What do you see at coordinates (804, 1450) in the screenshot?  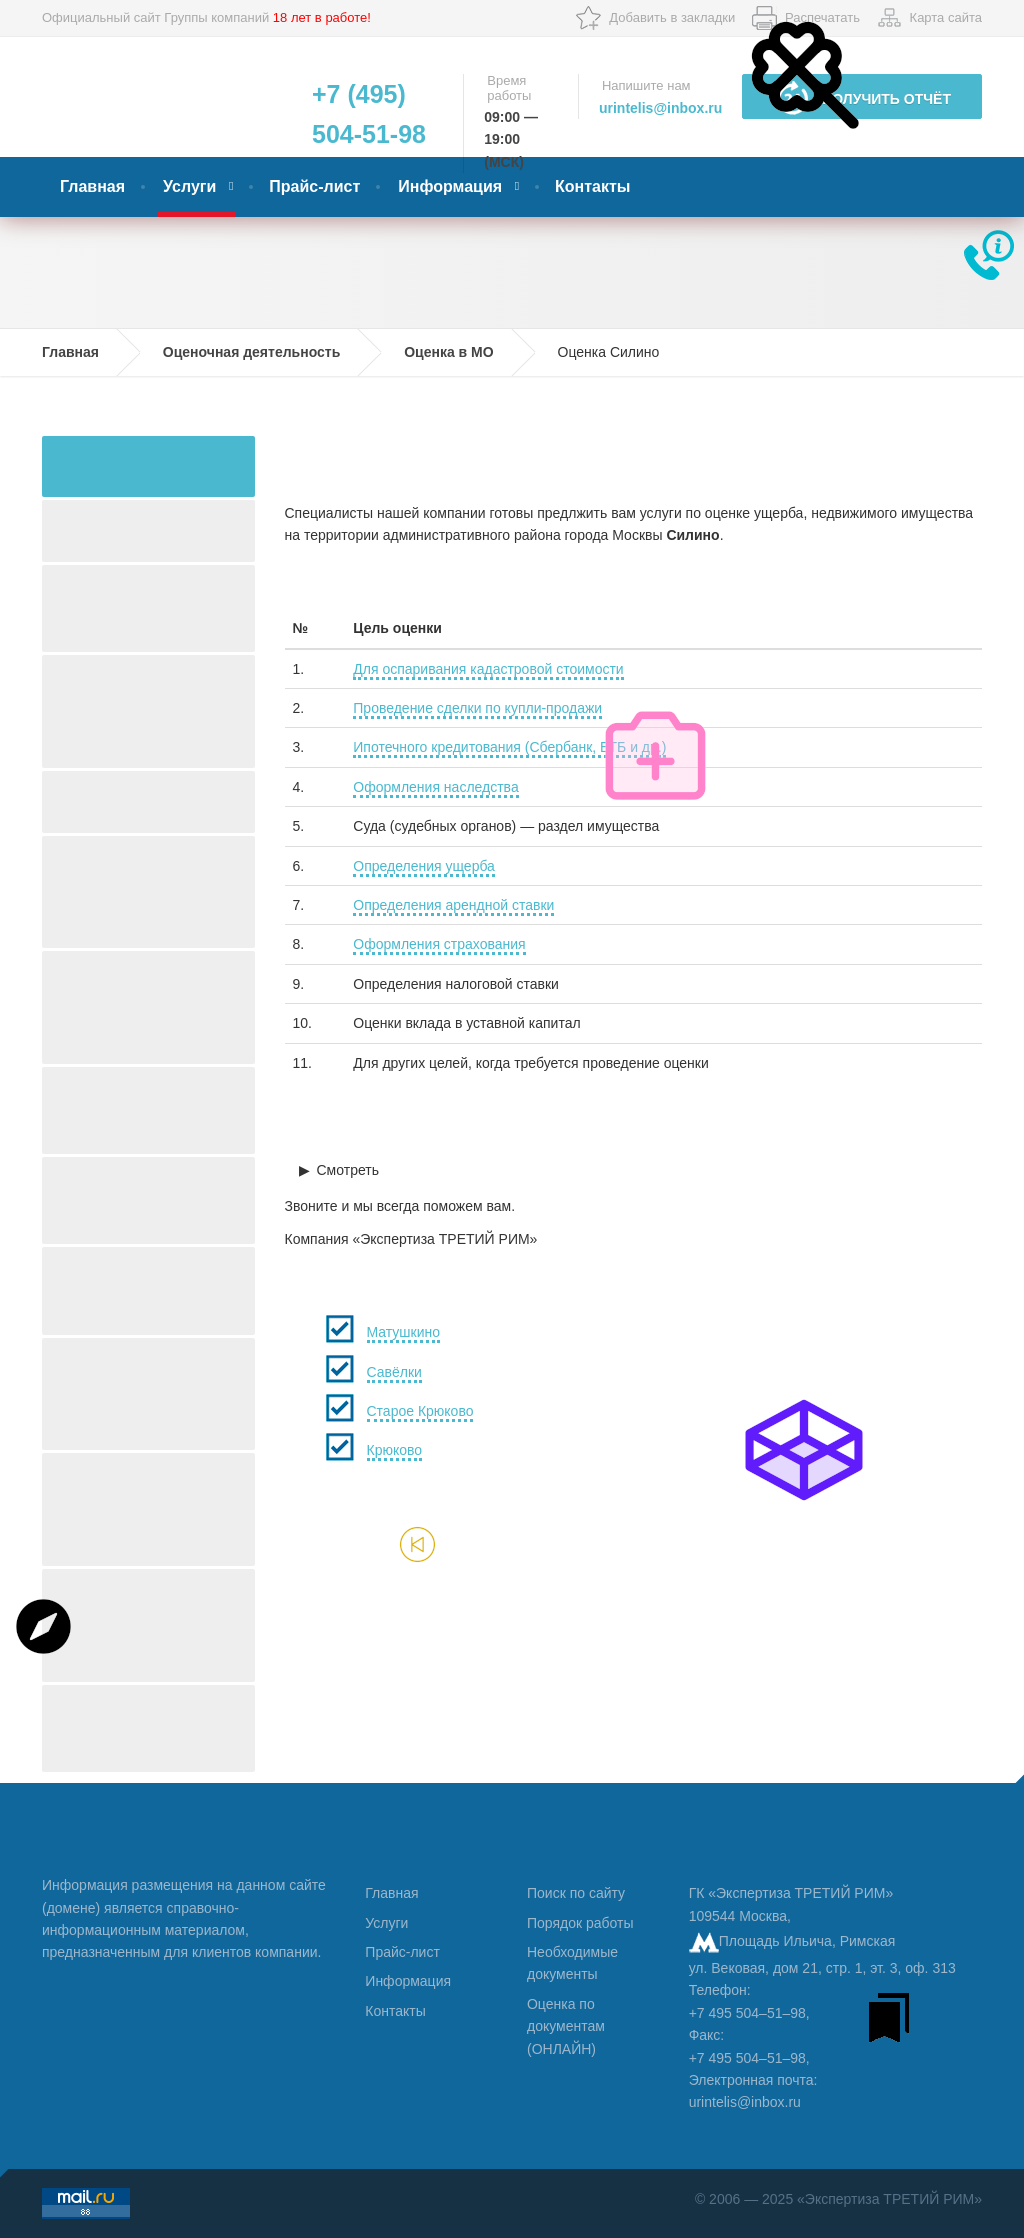 I see `open CodePen profile or projects` at bounding box center [804, 1450].